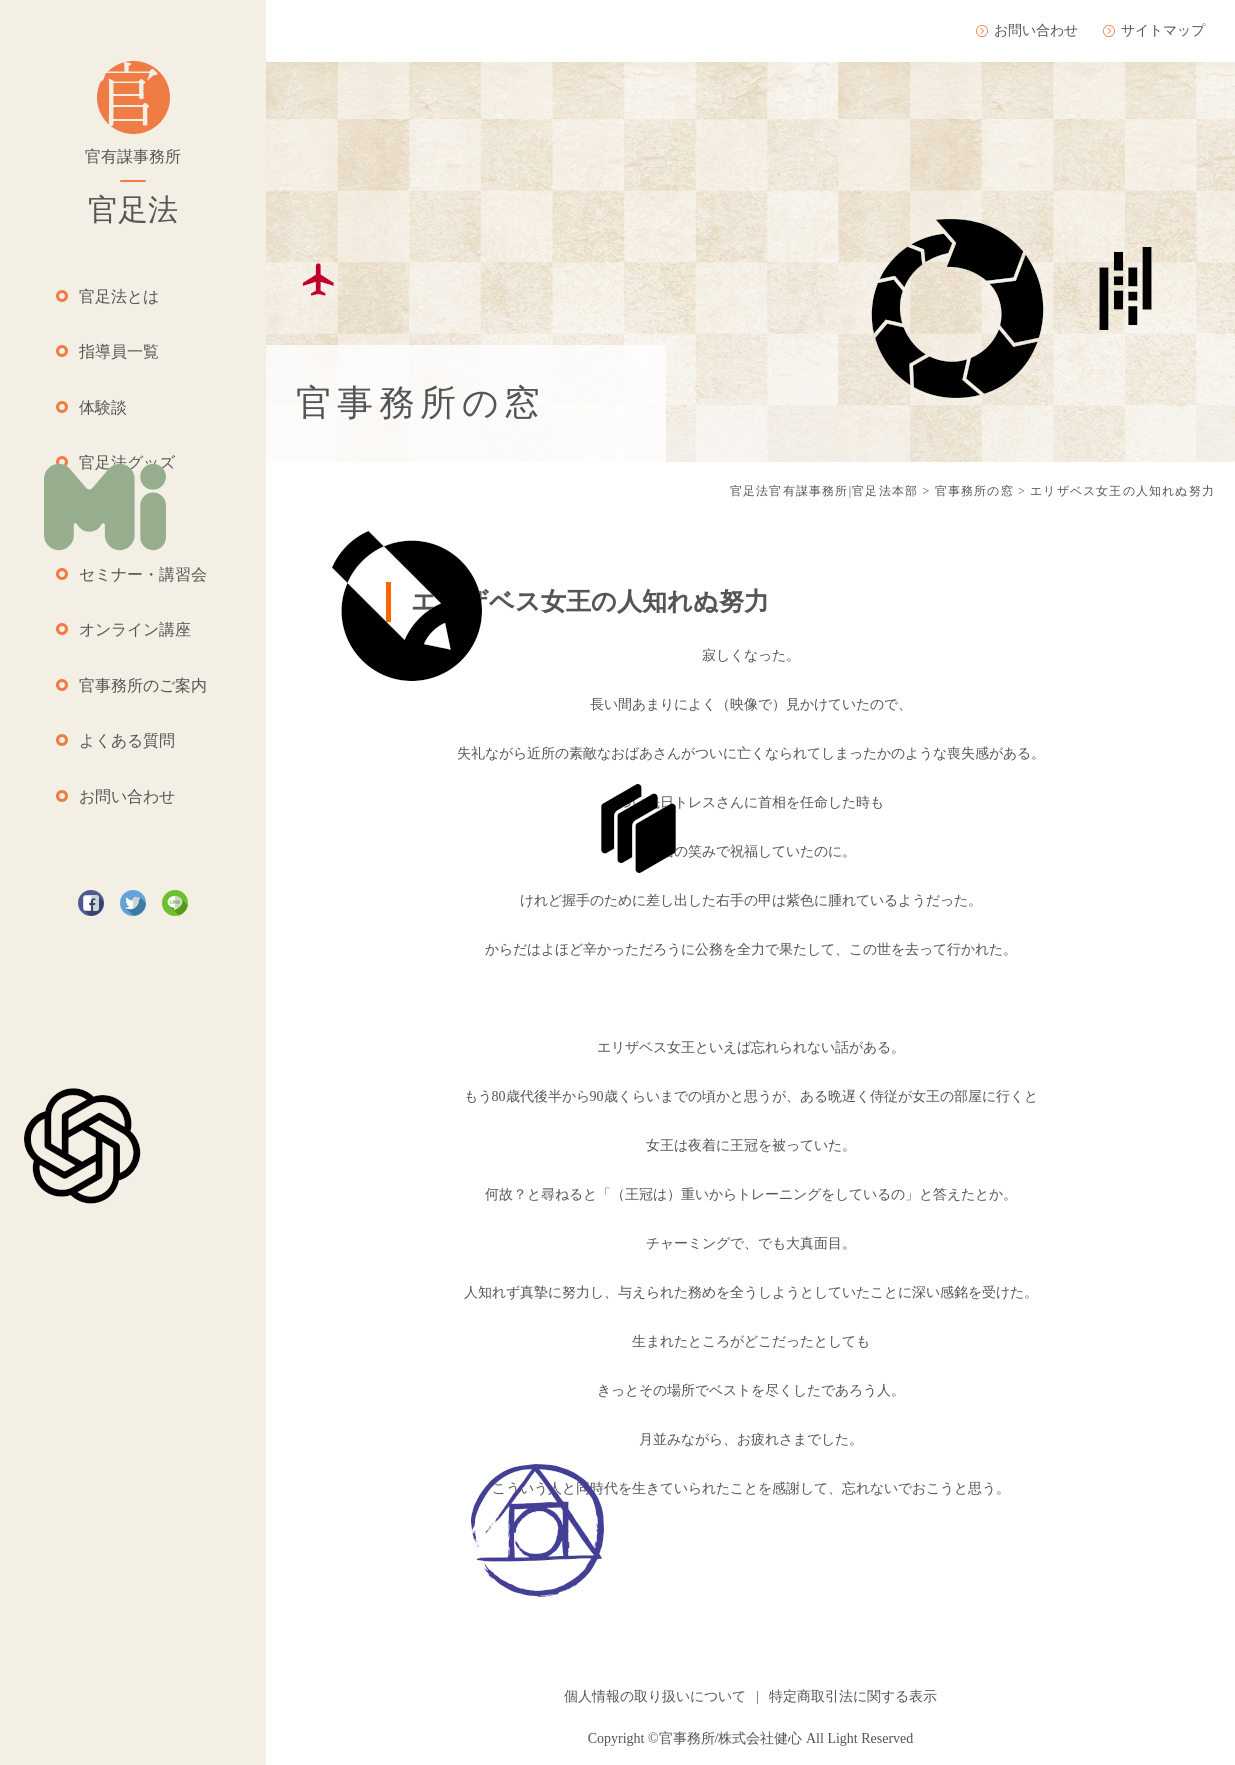 The width and height of the screenshot is (1235, 1765). I want to click on postcss css processing tool logo, so click(537, 1530).